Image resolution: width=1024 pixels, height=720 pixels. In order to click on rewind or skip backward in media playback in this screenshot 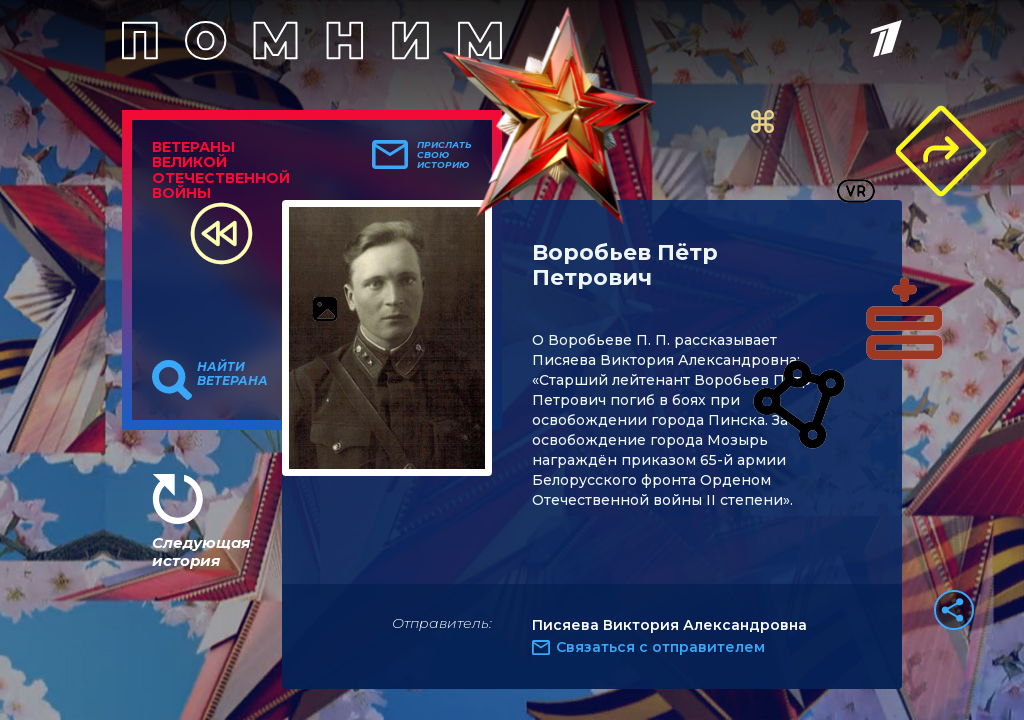, I will do `click(221, 233)`.